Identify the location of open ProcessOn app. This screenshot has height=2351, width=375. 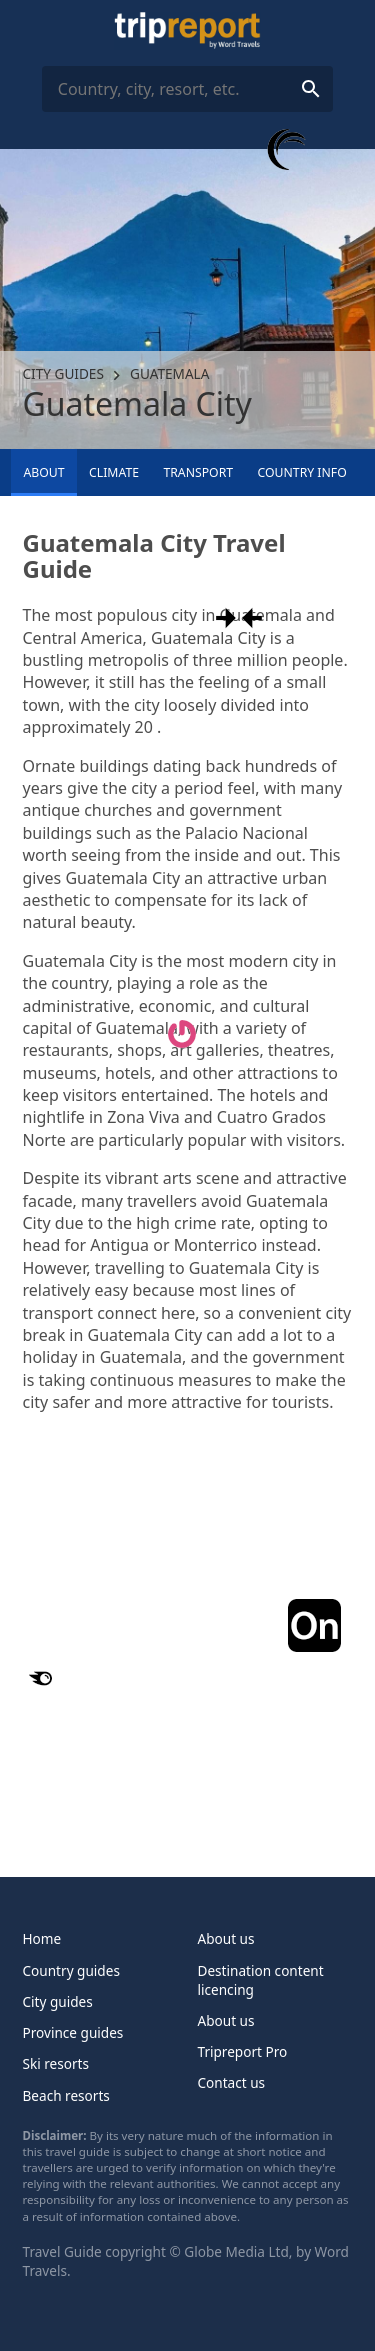
(314, 1625).